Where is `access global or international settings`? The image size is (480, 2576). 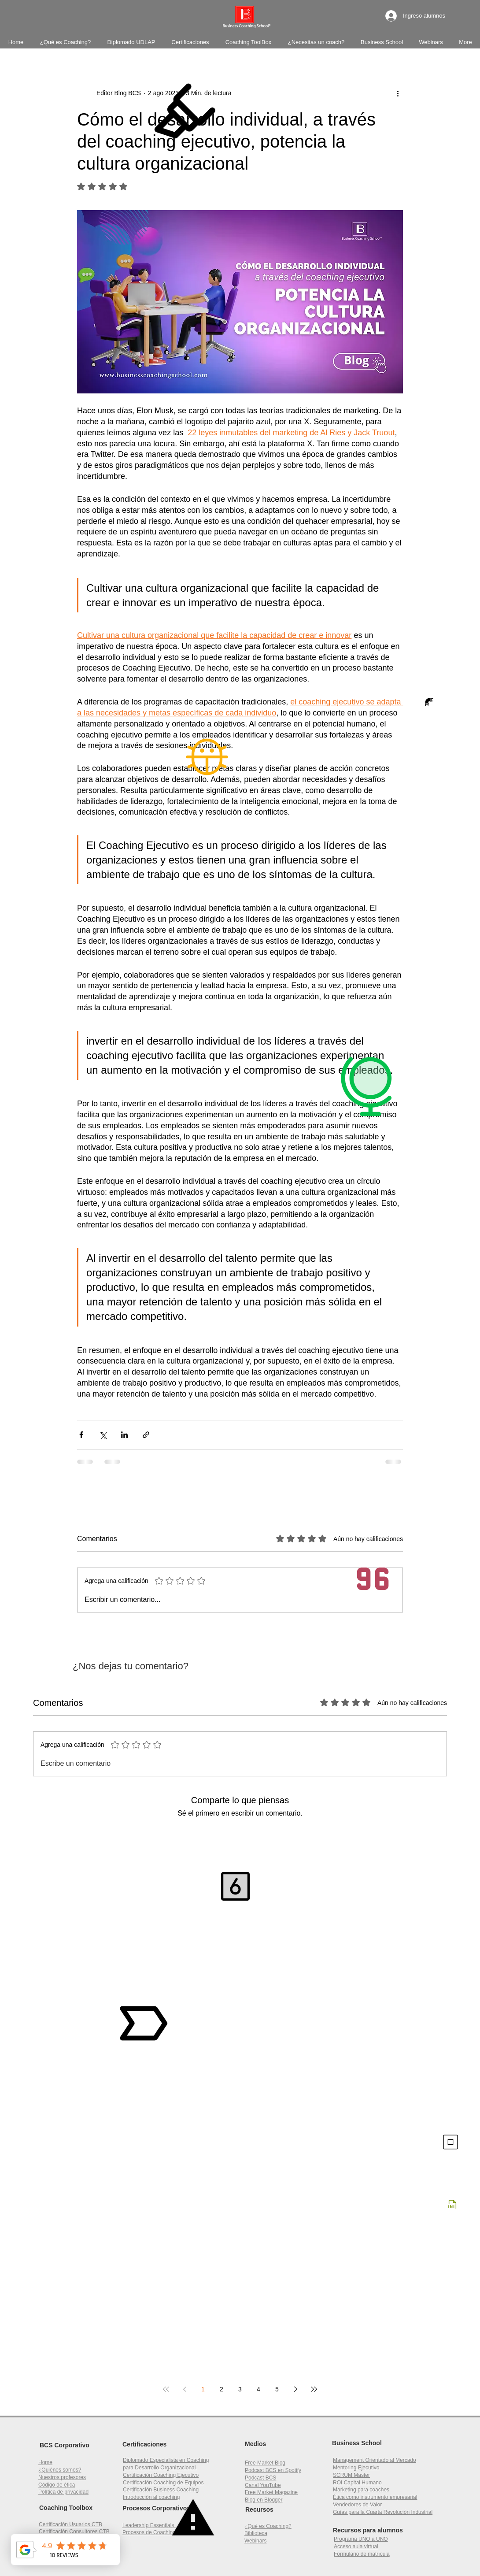
access global or international settings is located at coordinates (368, 1084).